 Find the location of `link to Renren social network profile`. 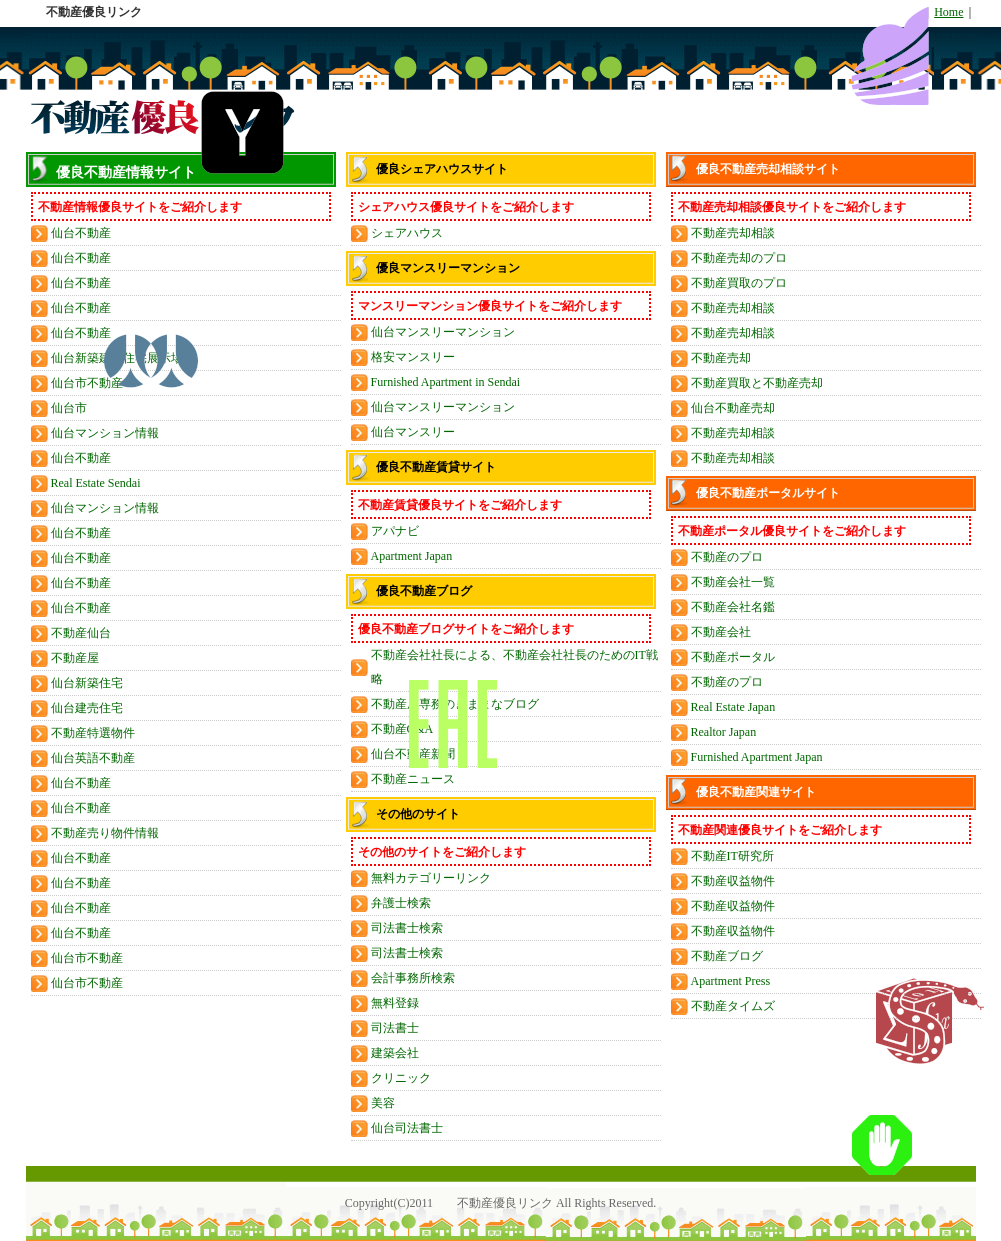

link to Renren social network profile is located at coordinates (151, 361).